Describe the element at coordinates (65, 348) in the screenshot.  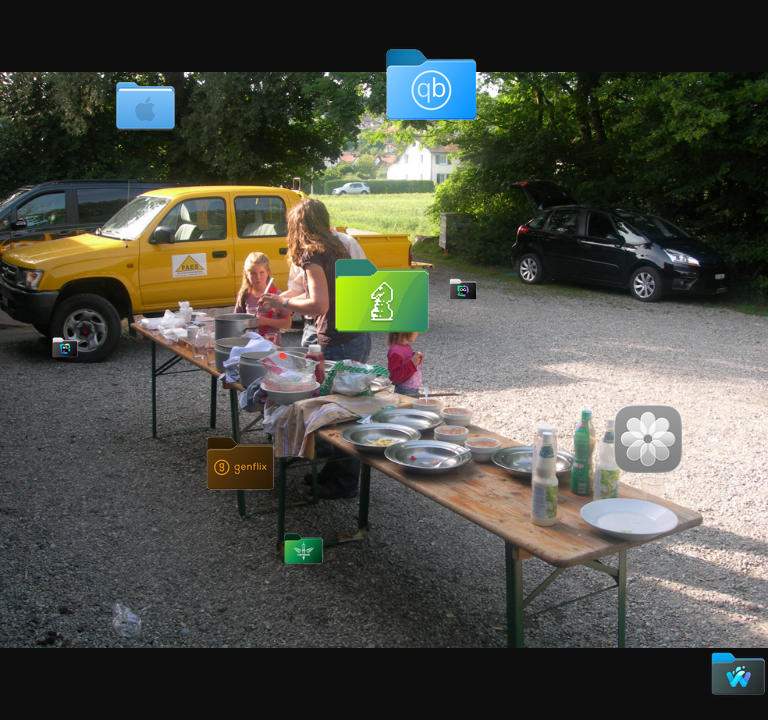
I see `open webstorm project folder` at that location.